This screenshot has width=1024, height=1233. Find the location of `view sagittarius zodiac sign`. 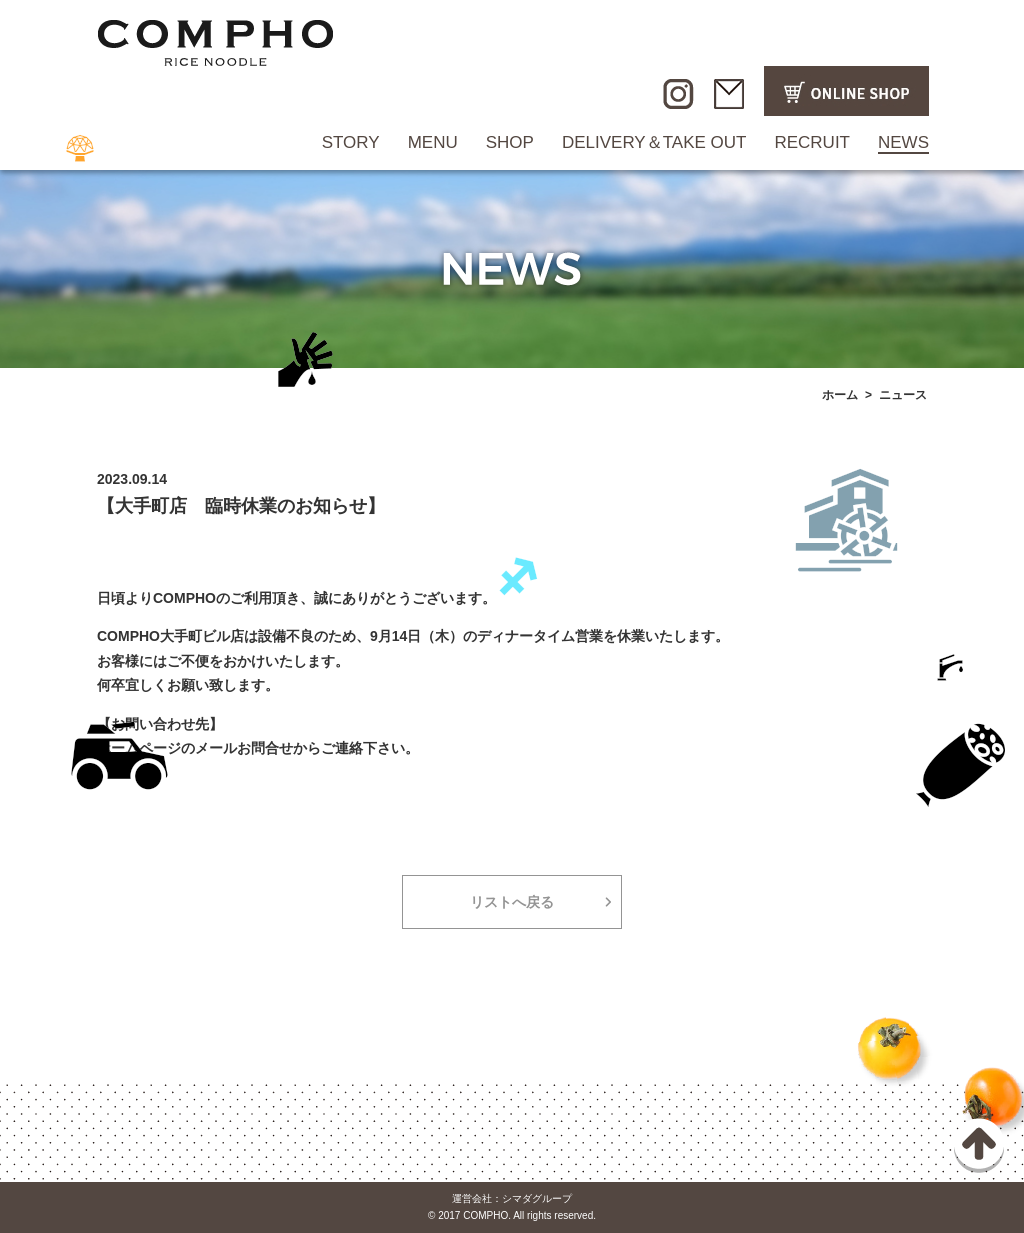

view sagittarius zodiac sign is located at coordinates (518, 576).